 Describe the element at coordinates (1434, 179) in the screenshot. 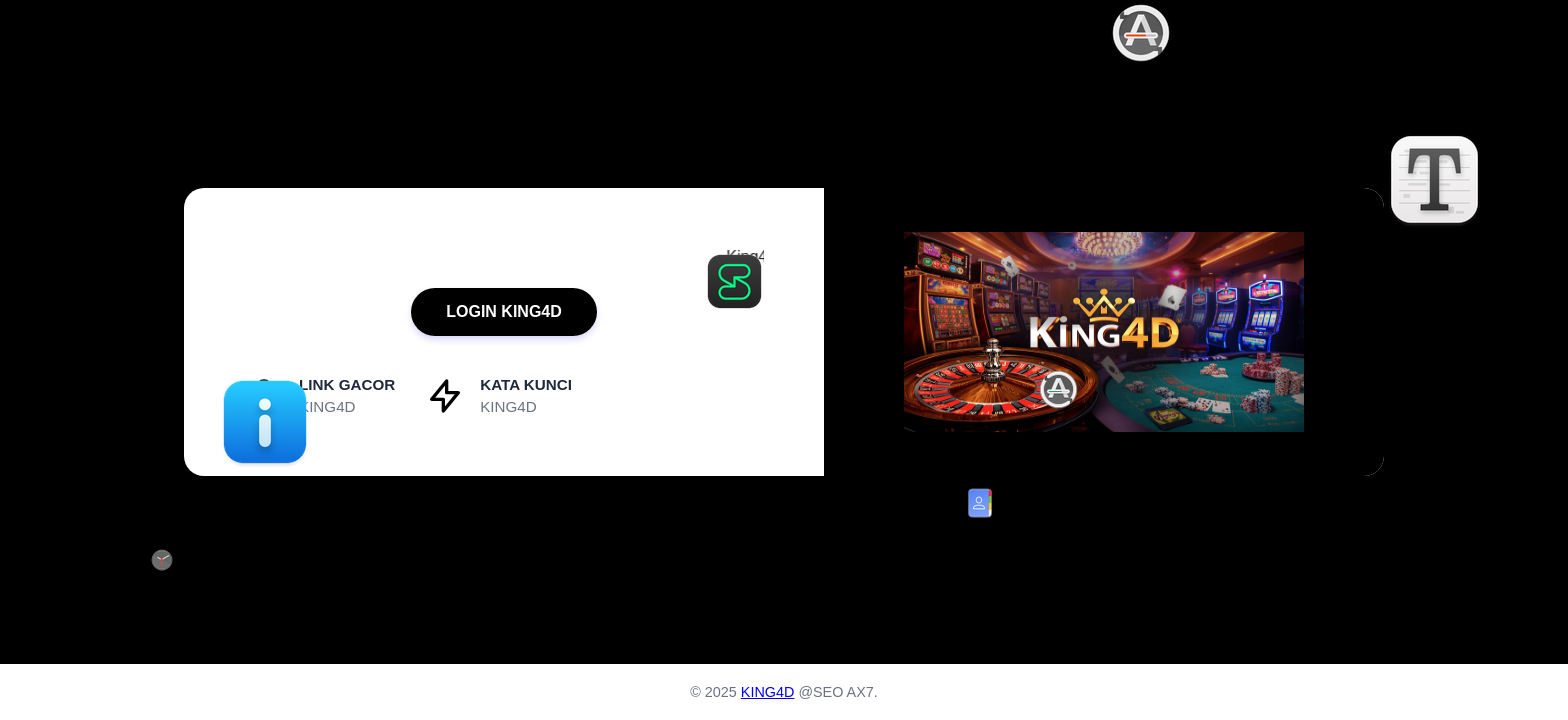

I see `open typora markdown editor` at that location.